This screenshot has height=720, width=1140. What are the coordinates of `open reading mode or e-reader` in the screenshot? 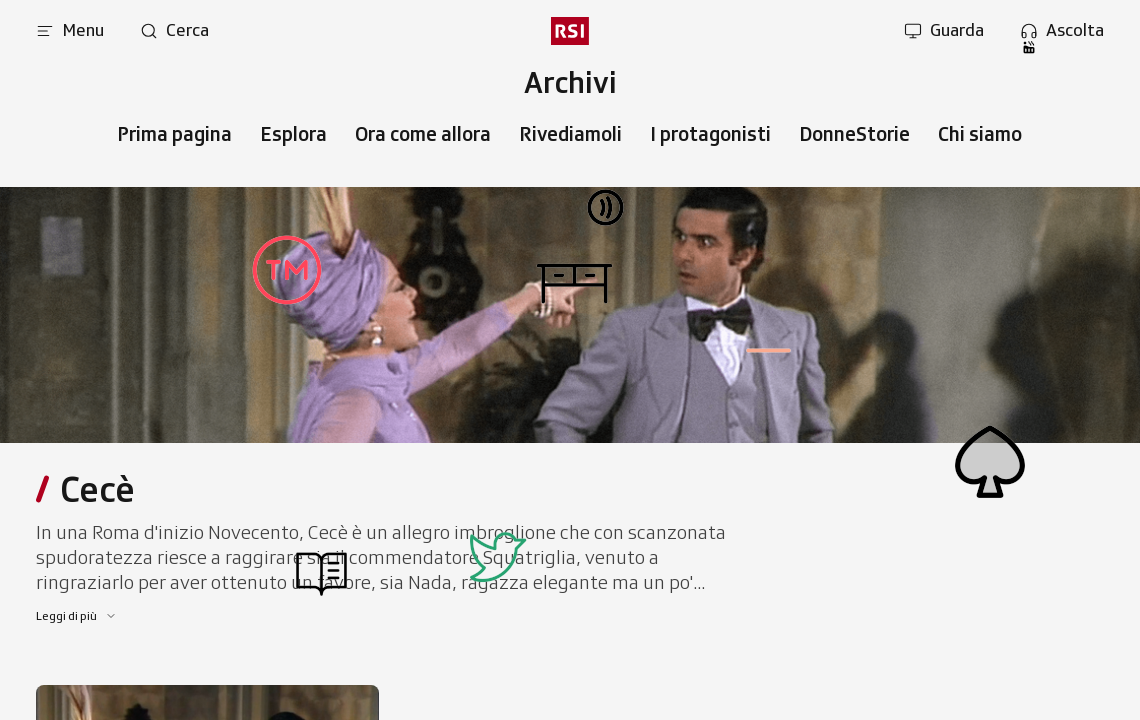 It's located at (321, 570).